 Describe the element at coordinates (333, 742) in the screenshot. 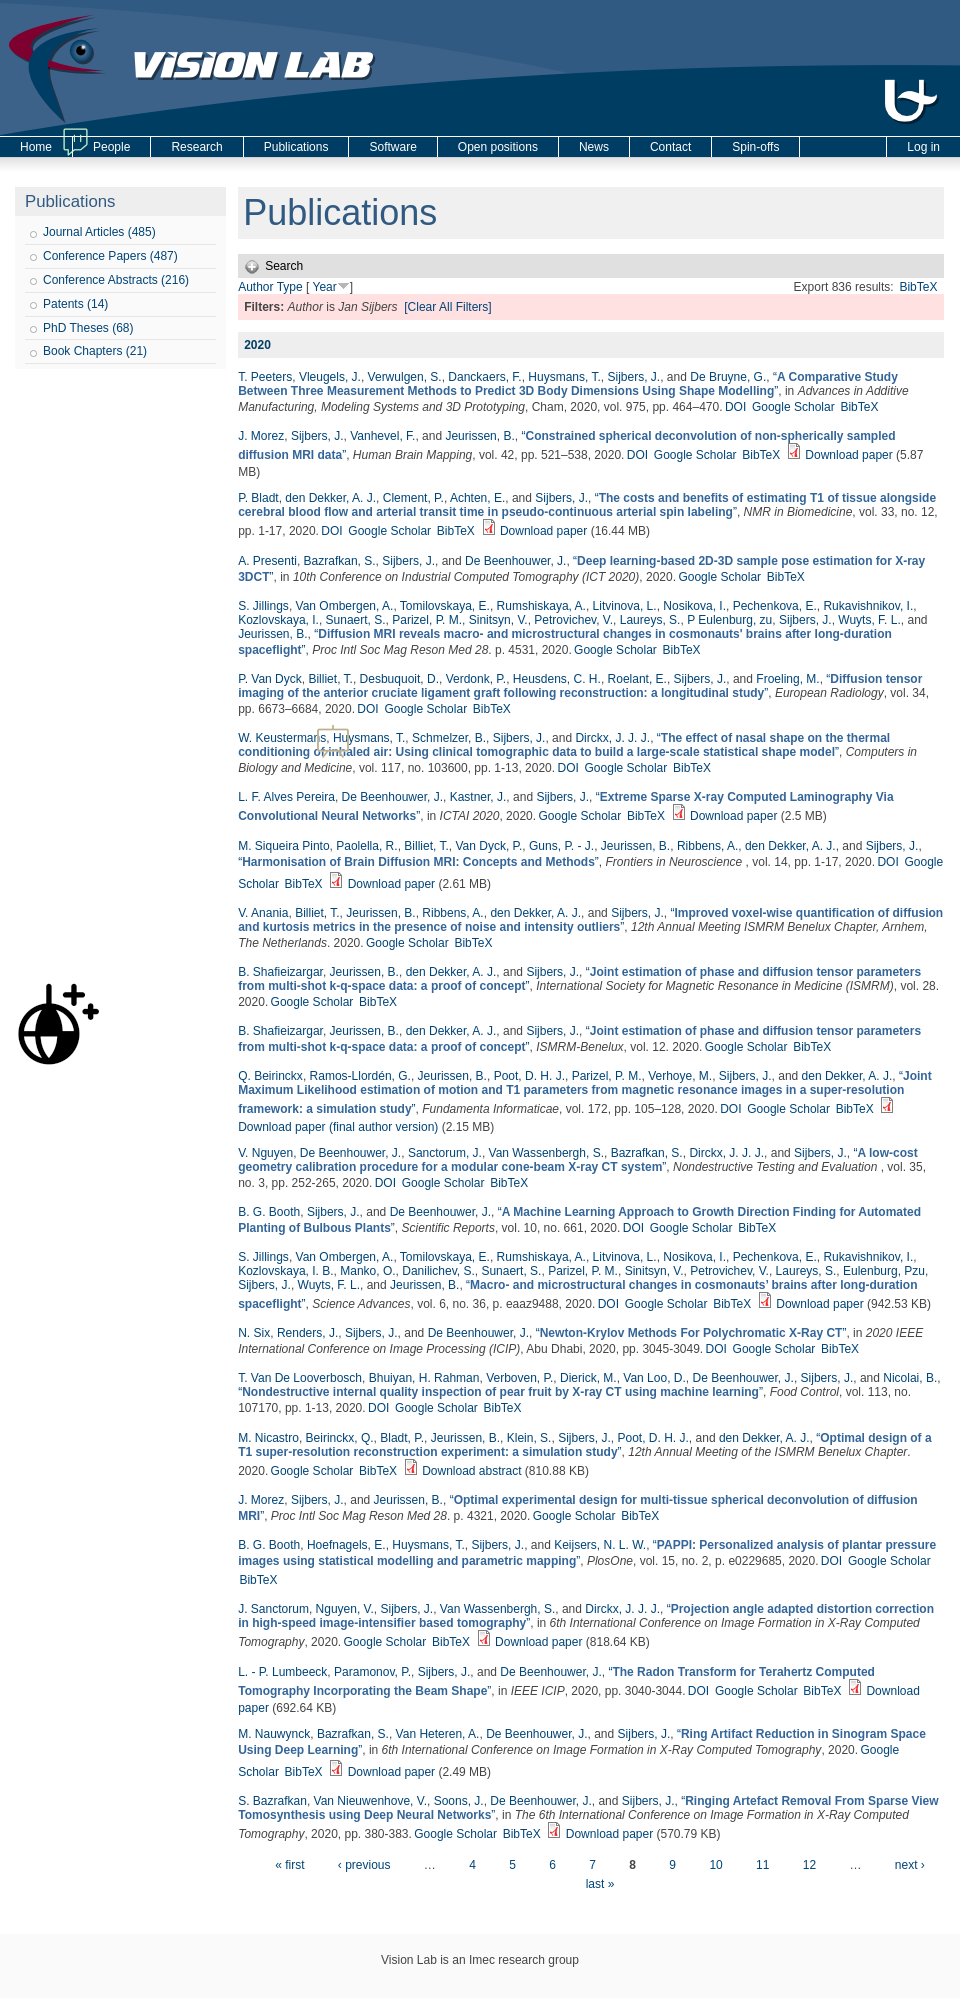

I see `start or view a presentation` at that location.